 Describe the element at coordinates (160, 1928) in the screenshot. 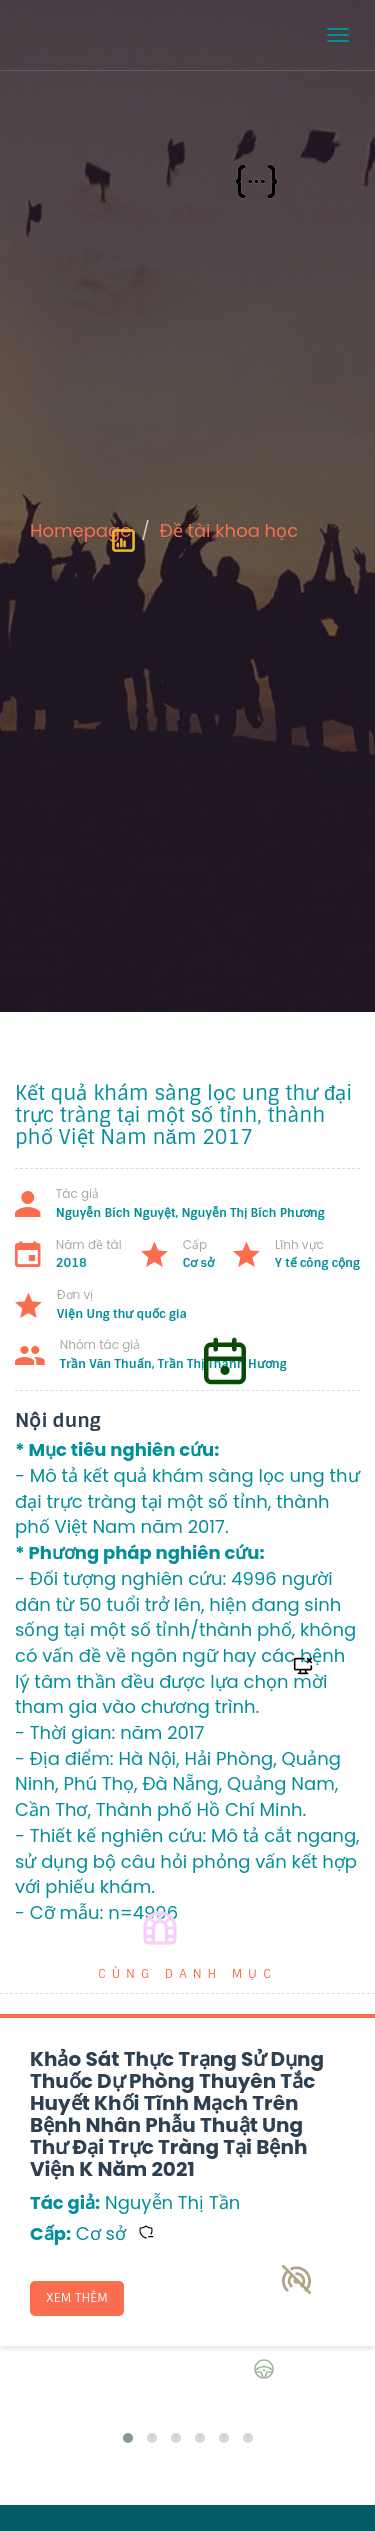

I see `access tunnel or underground passage information` at that location.